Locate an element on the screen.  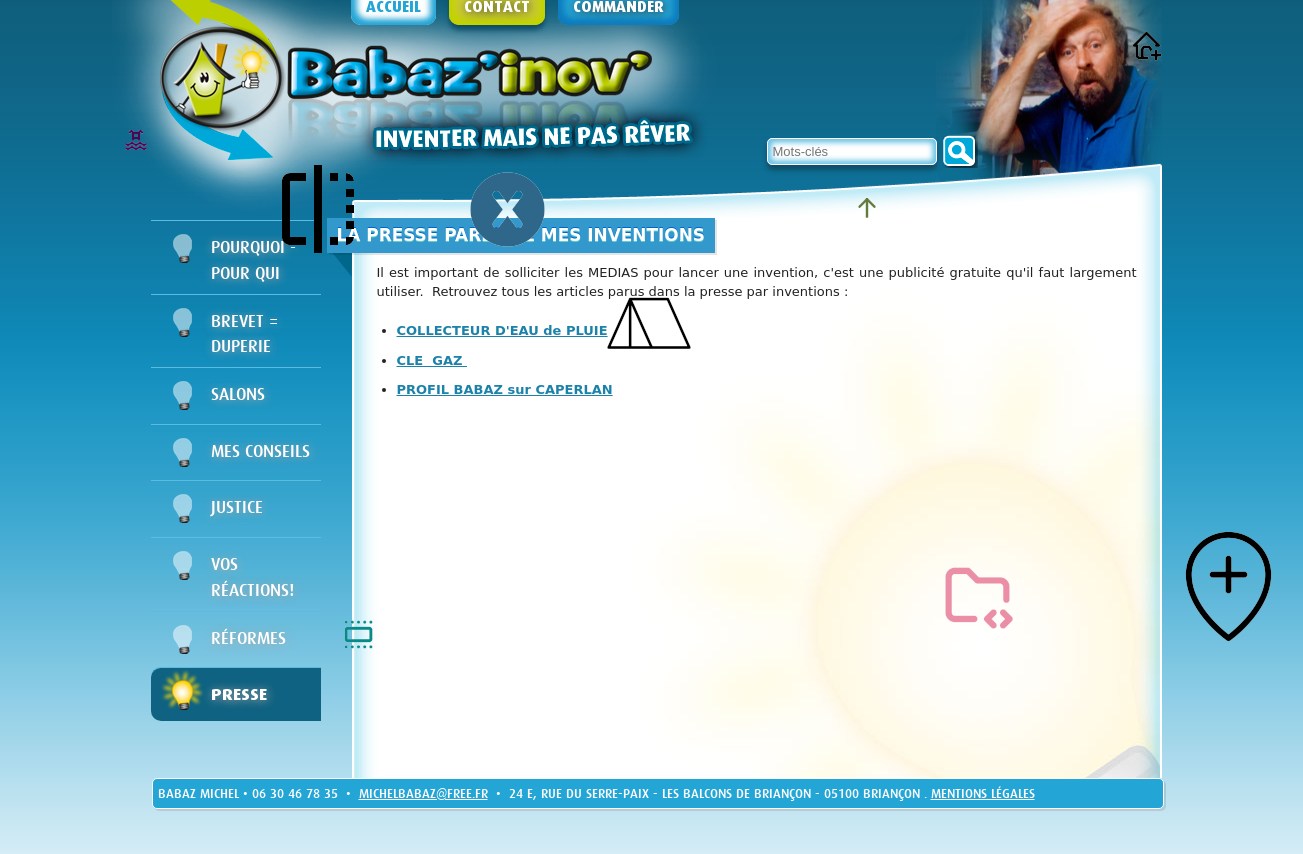
view pool or swimming amenities is located at coordinates (136, 140).